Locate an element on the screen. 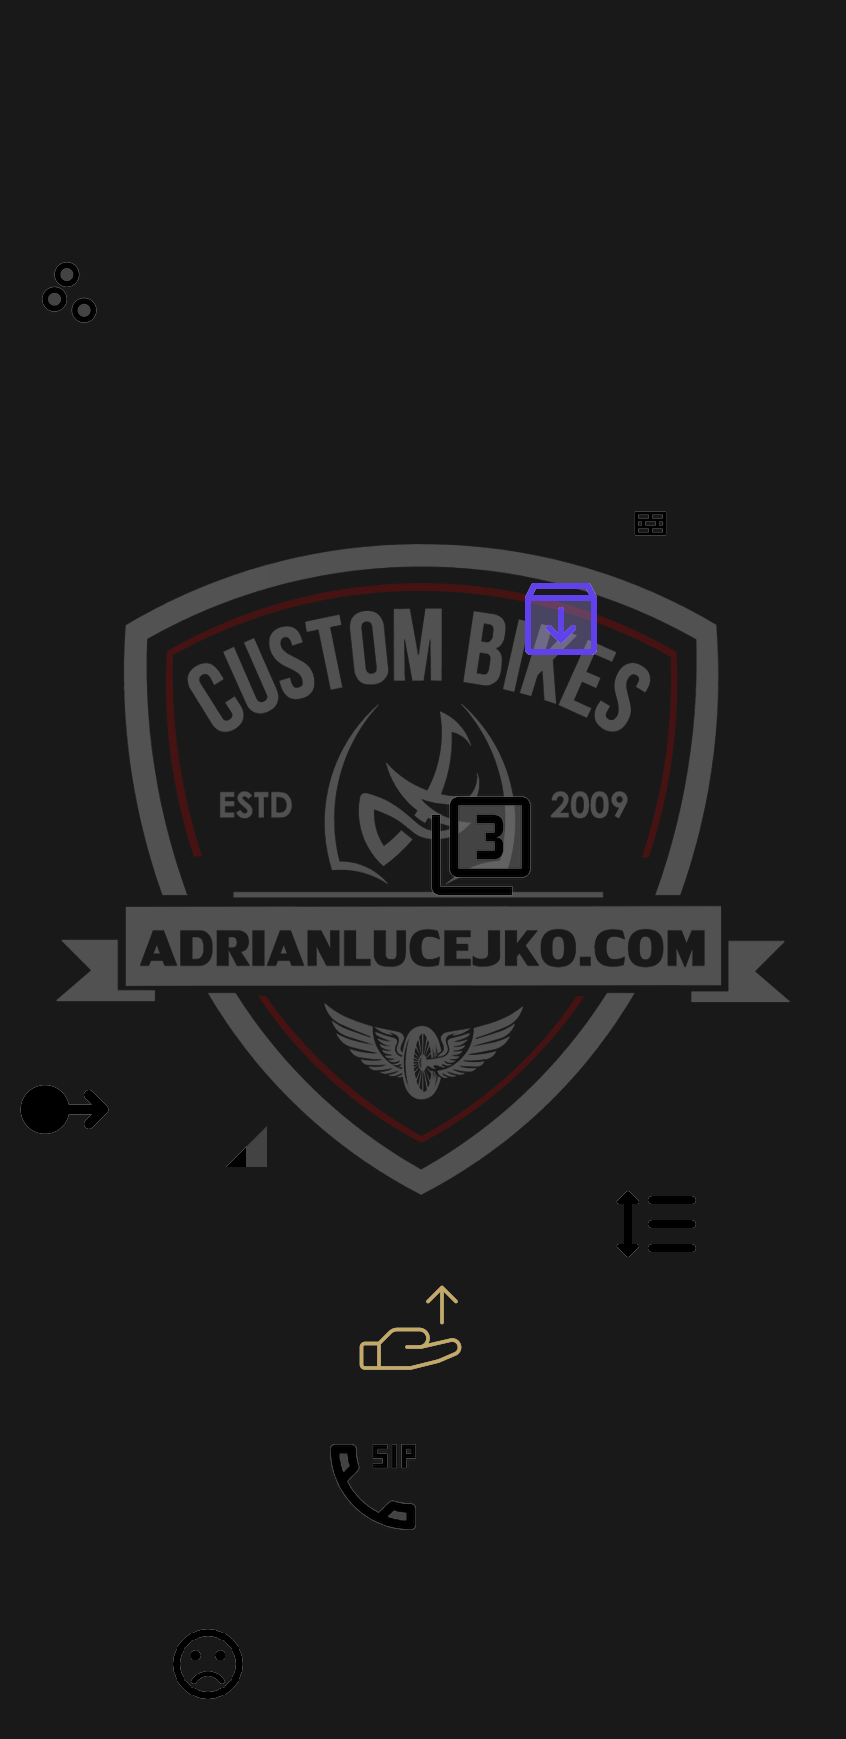 This screenshot has width=846, height=1739. adjust line spacing in text is located at coordinates (656, 1224).